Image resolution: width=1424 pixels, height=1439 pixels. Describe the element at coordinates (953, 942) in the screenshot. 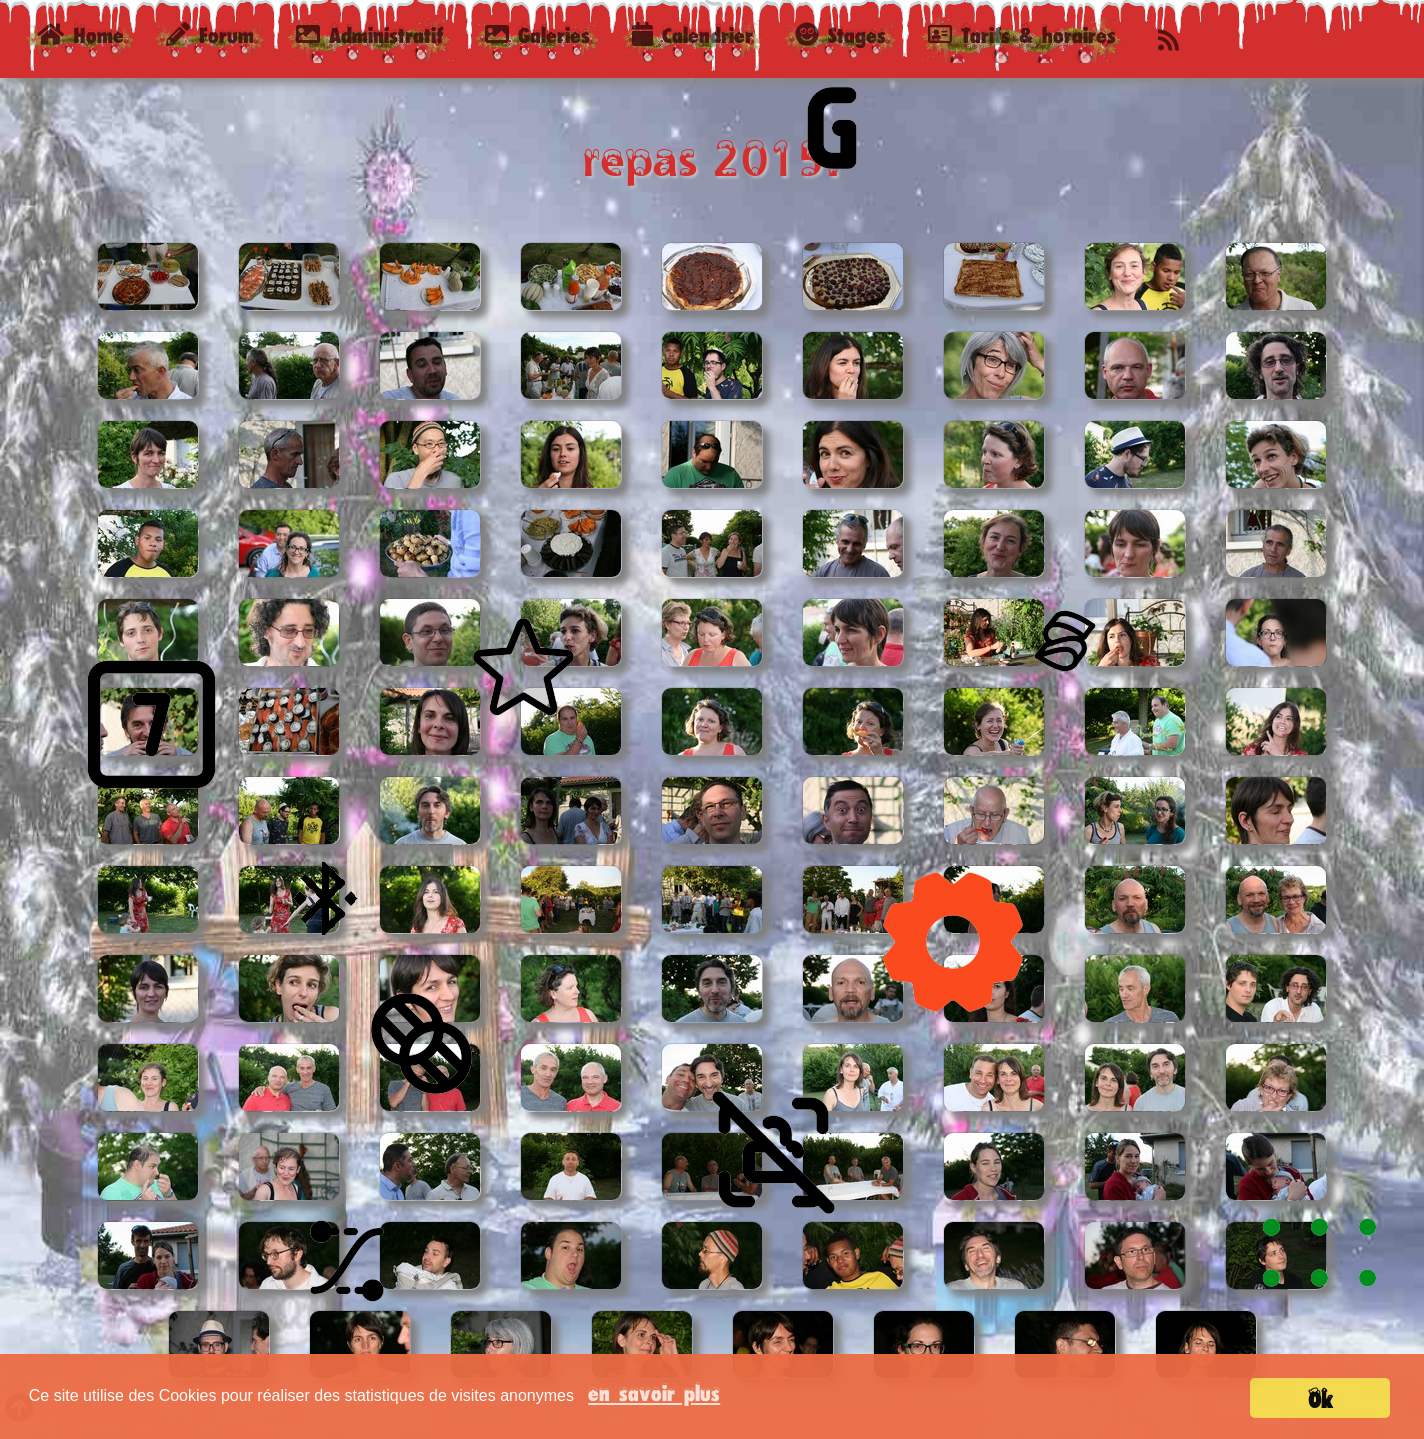

I see `open settings` at that location.